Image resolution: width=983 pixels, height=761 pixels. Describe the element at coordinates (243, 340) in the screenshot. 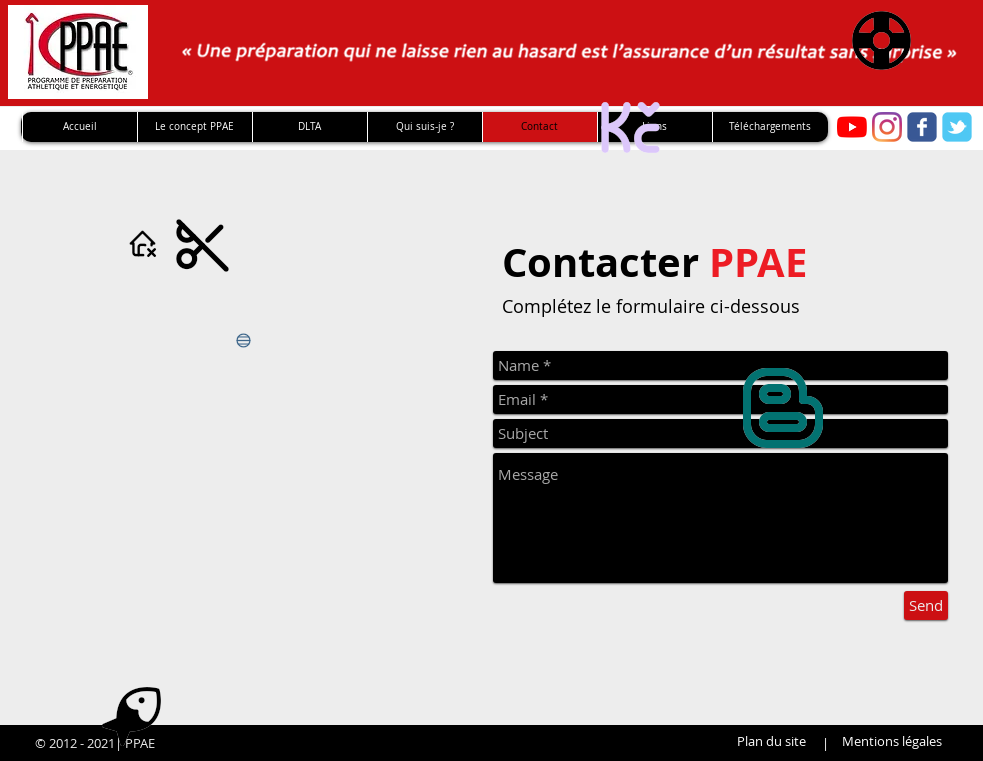

I see `view global latitude lines or geographic coordinates` at that location.